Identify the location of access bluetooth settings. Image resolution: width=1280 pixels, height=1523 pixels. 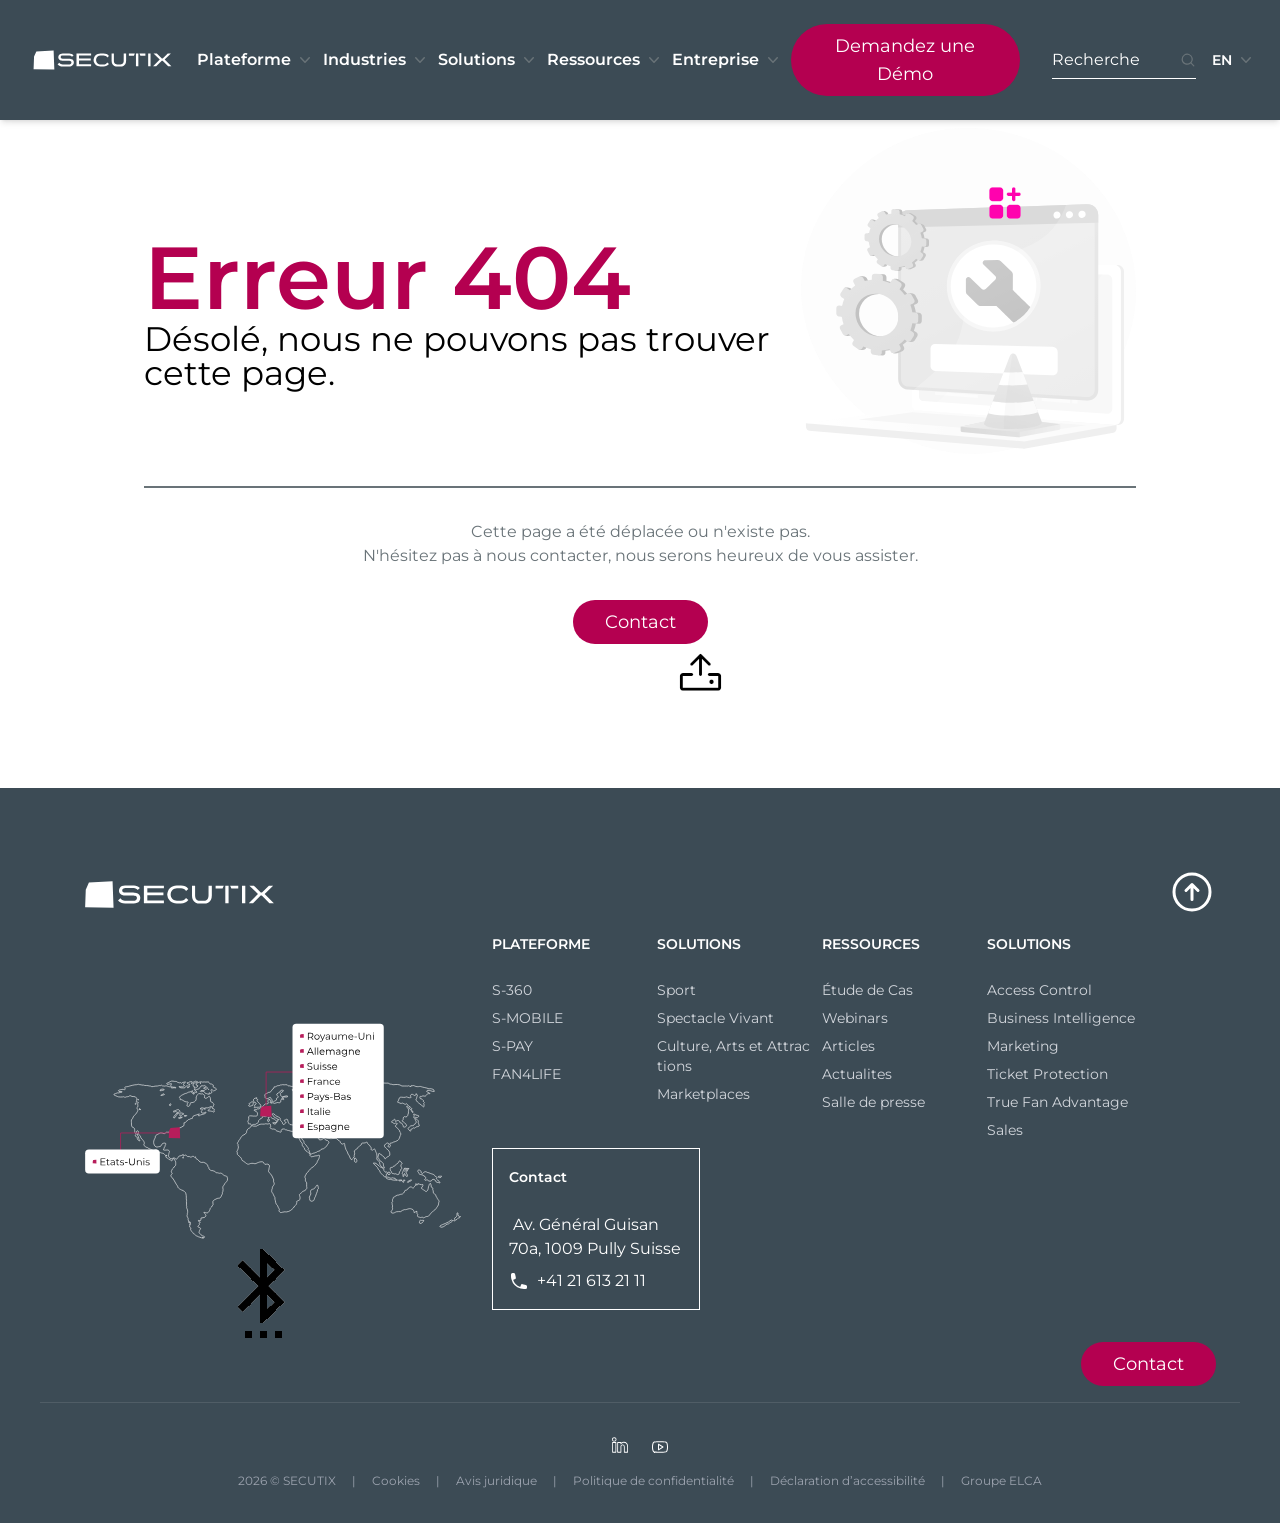
(263, 1293).